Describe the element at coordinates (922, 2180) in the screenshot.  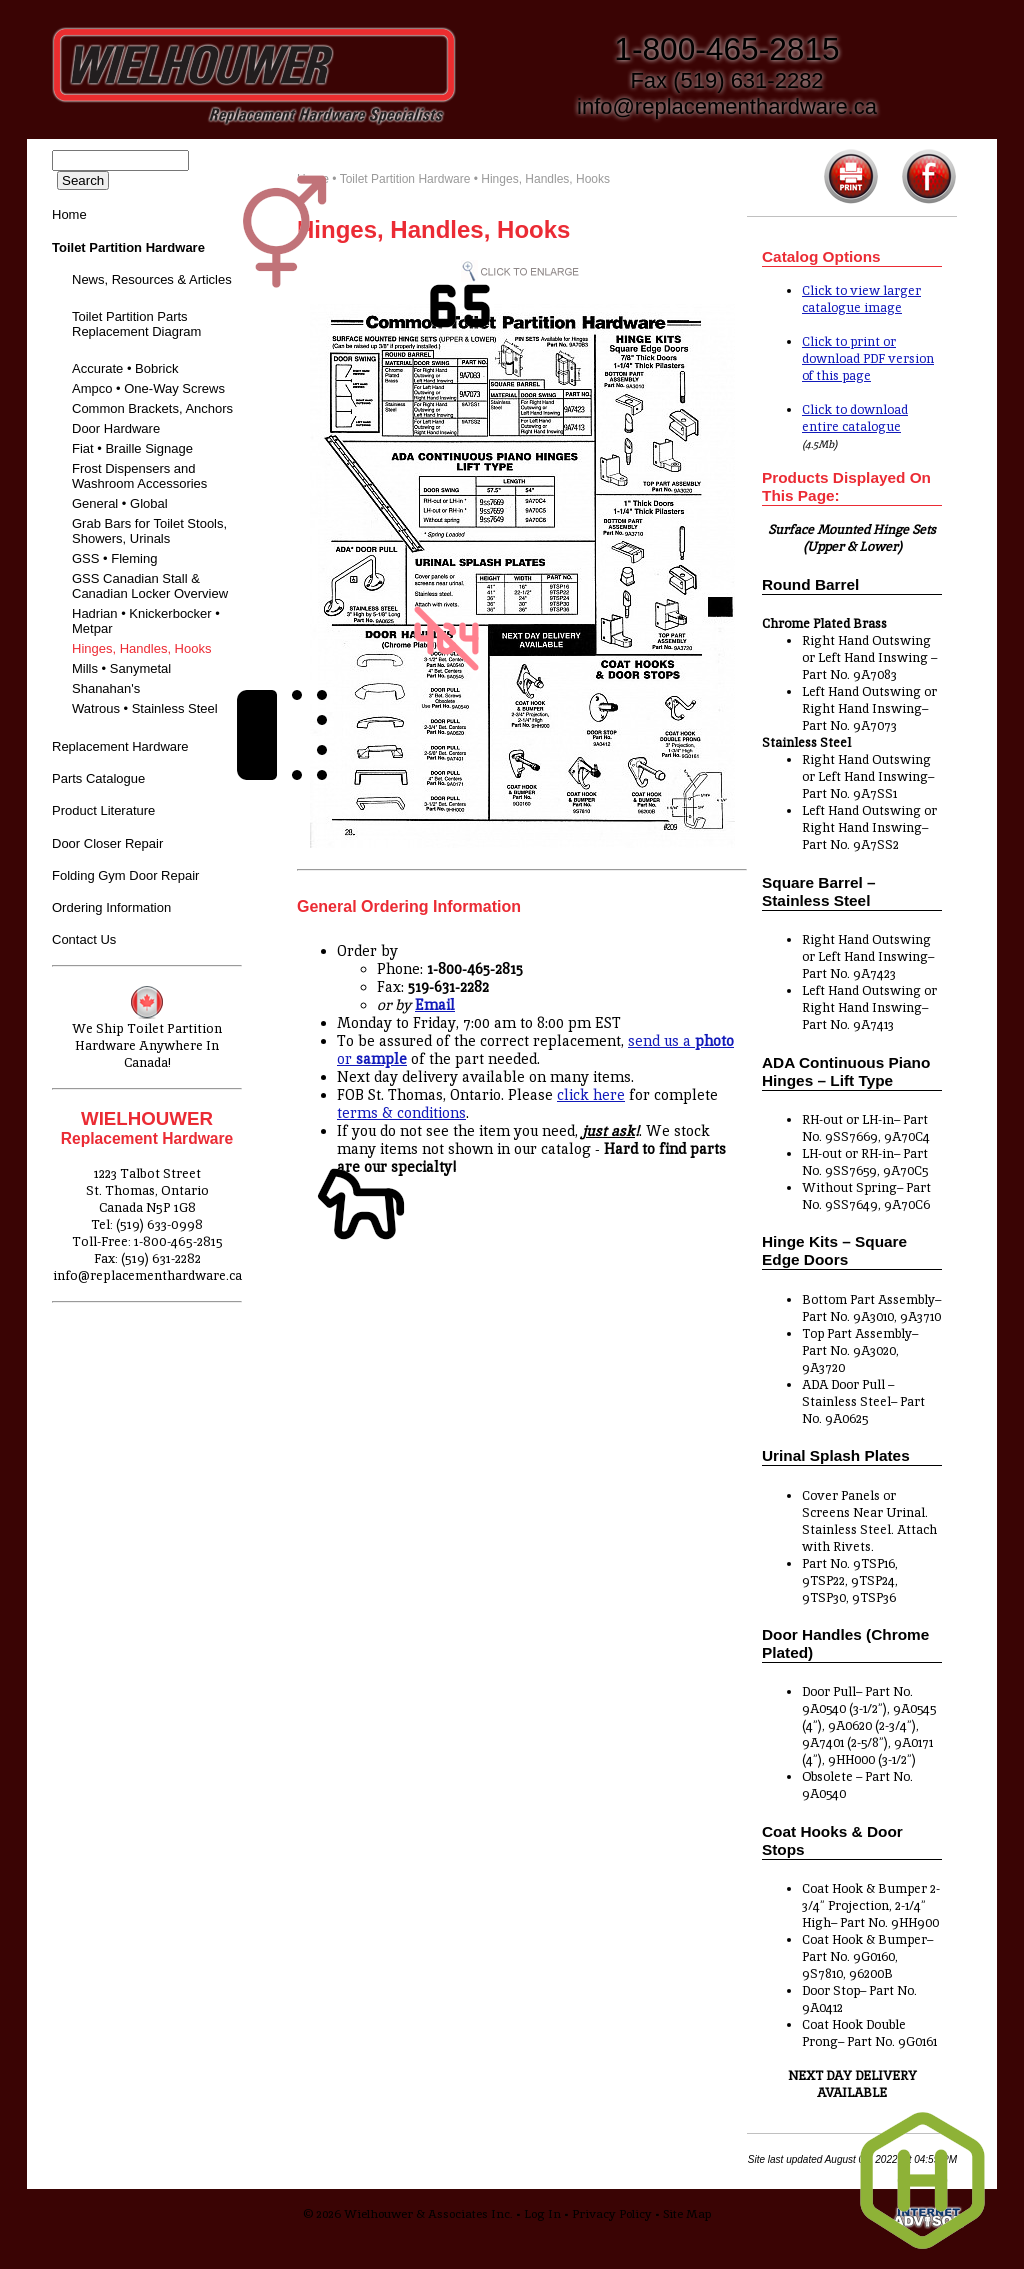
I see `open Hexo blogging framework` at that location.